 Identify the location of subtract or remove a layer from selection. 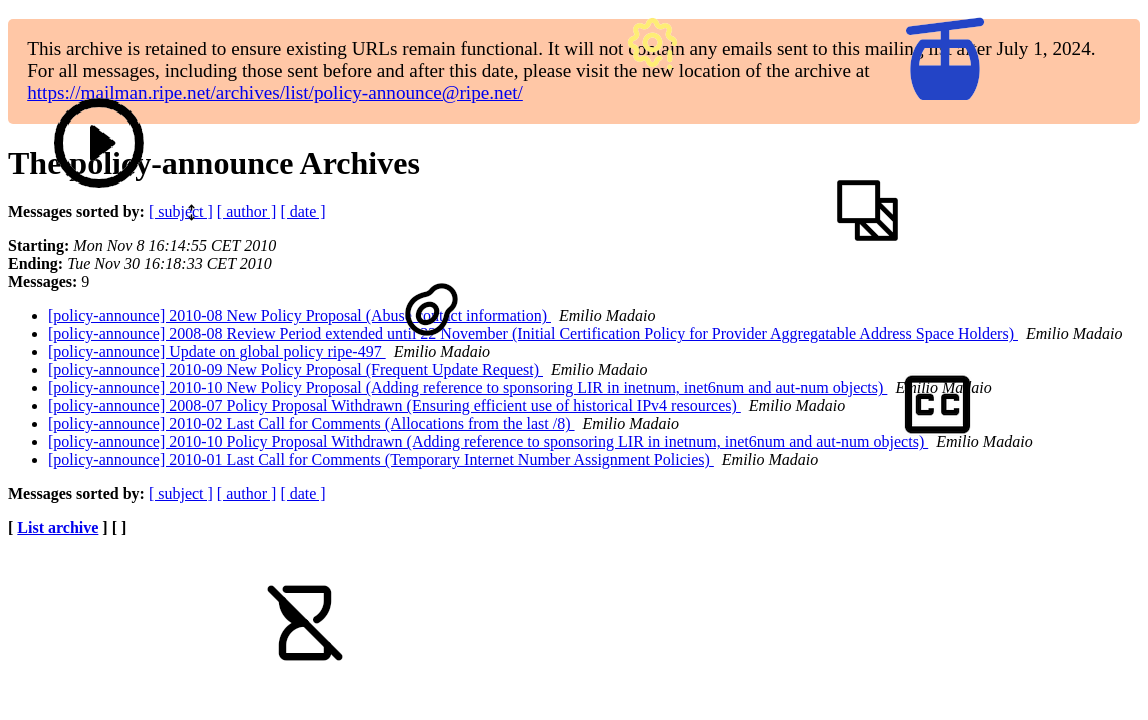
(867, 210).